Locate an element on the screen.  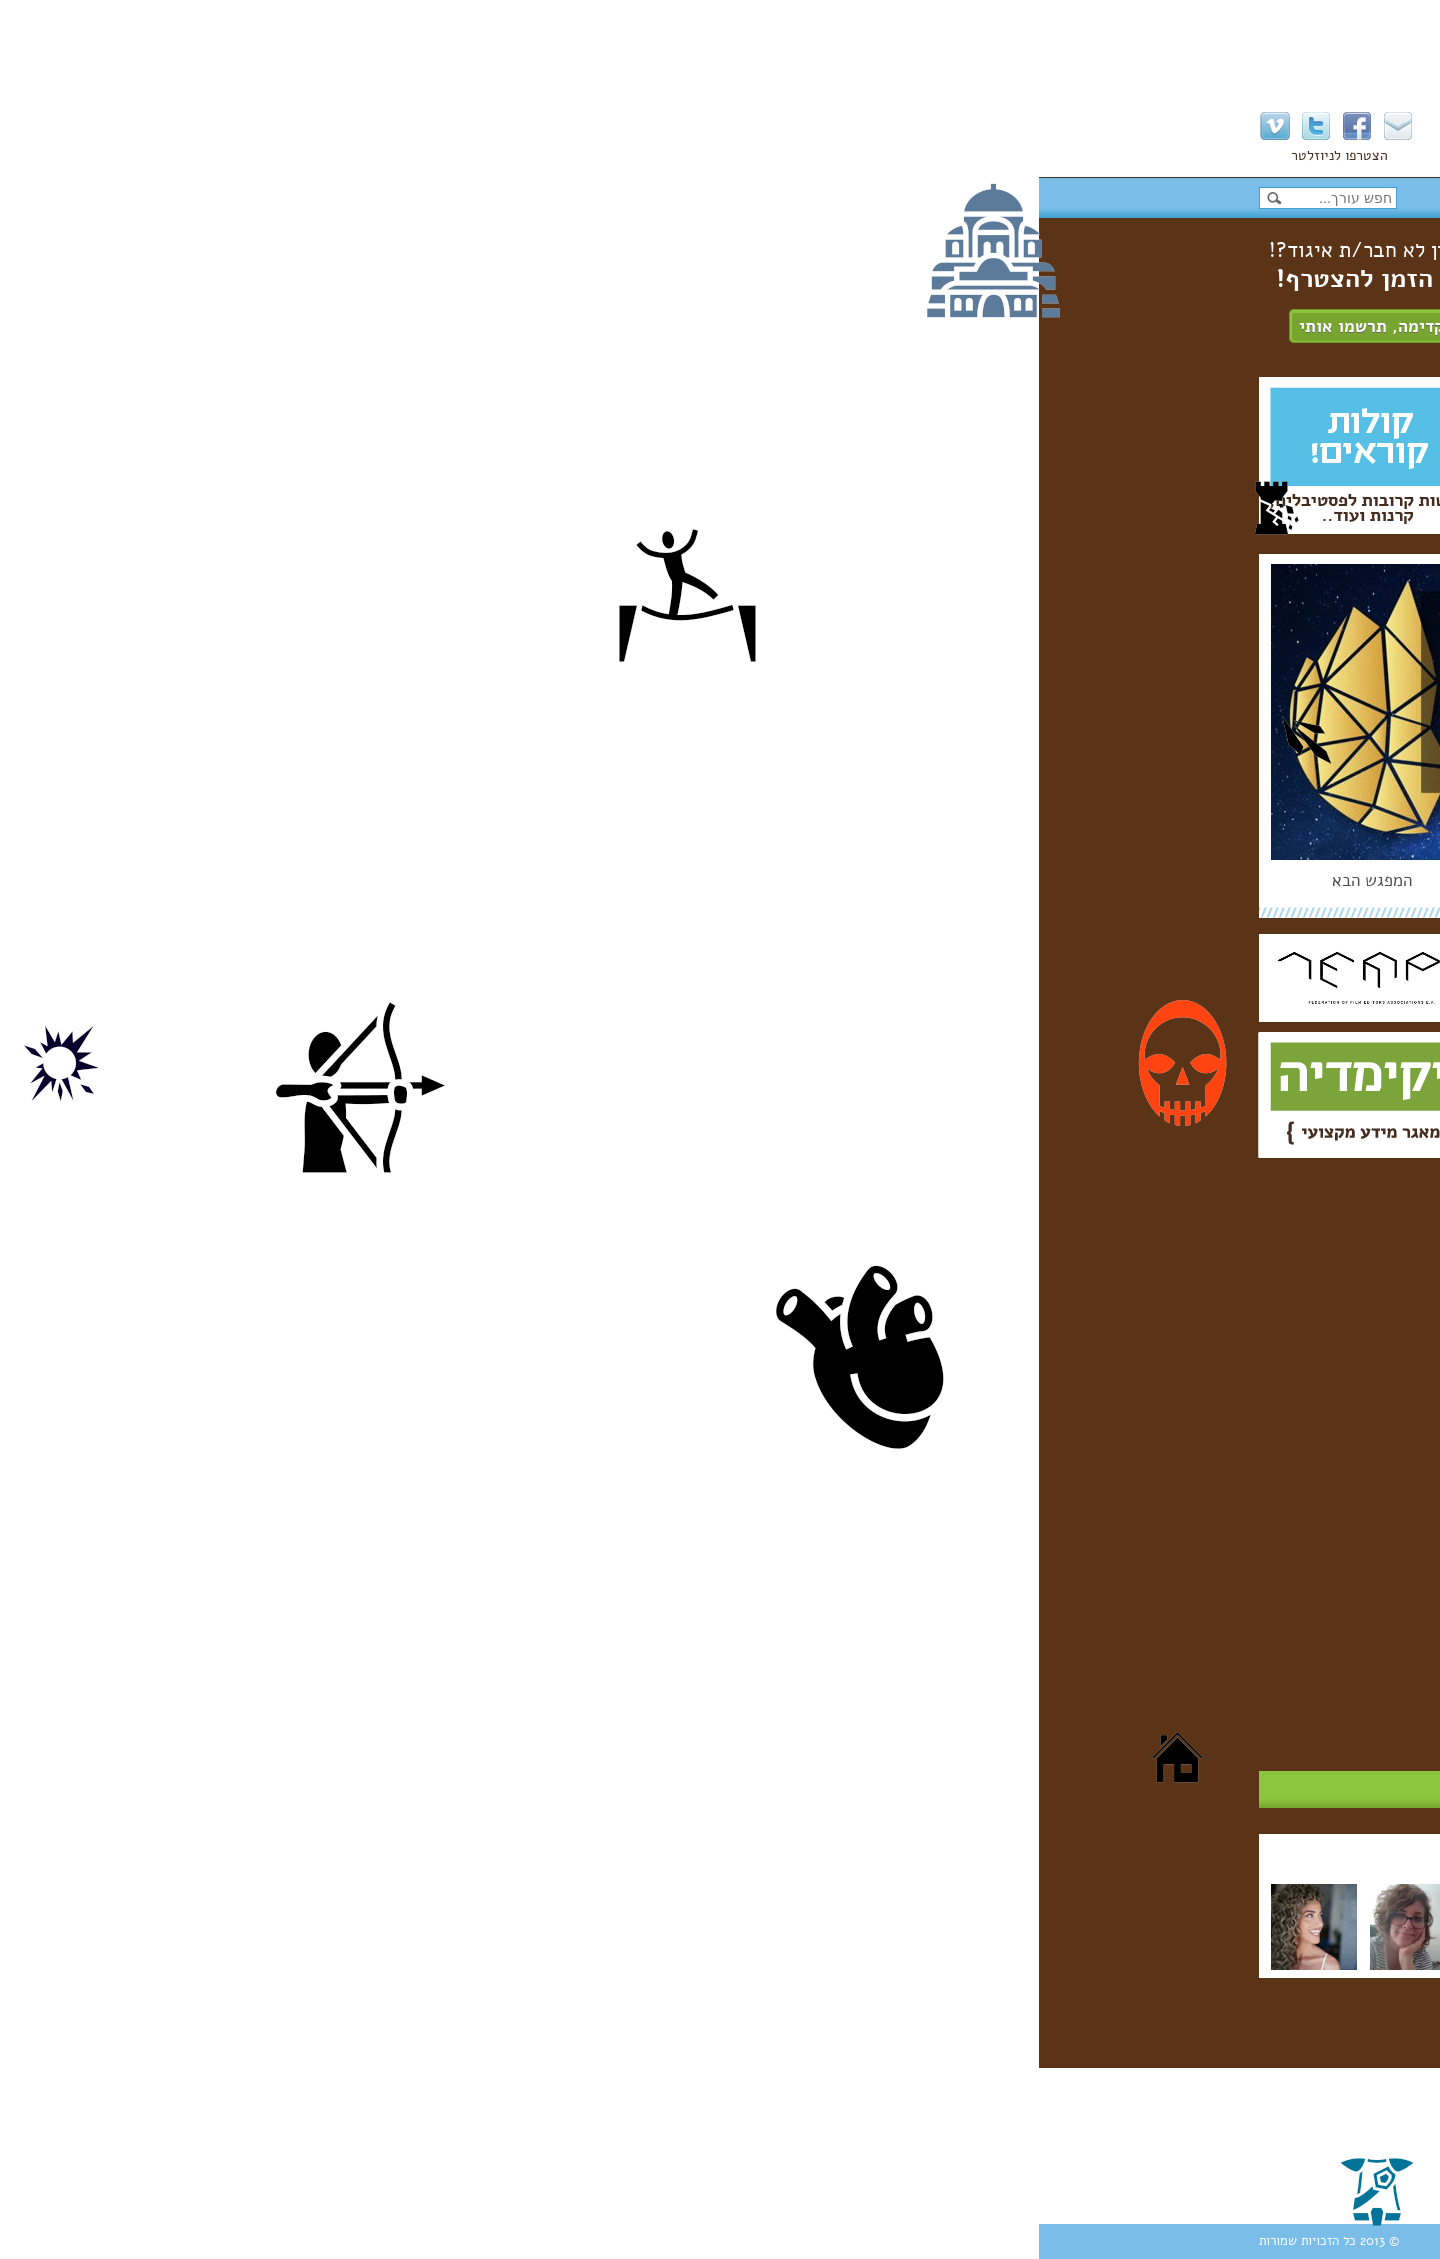
view health or vital statistics is located at coordinates (863, 1357).